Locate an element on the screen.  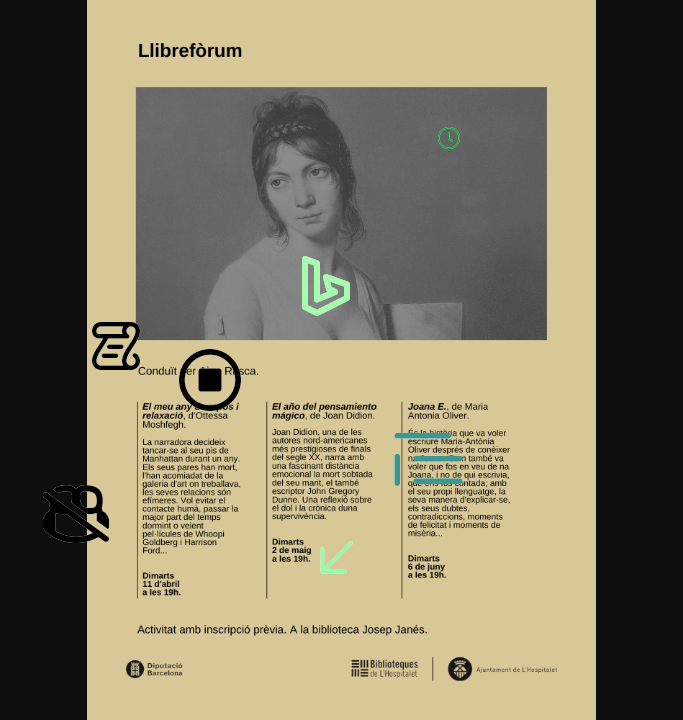
navigate to previous or lower-left content is located at coordinates (338, 556).